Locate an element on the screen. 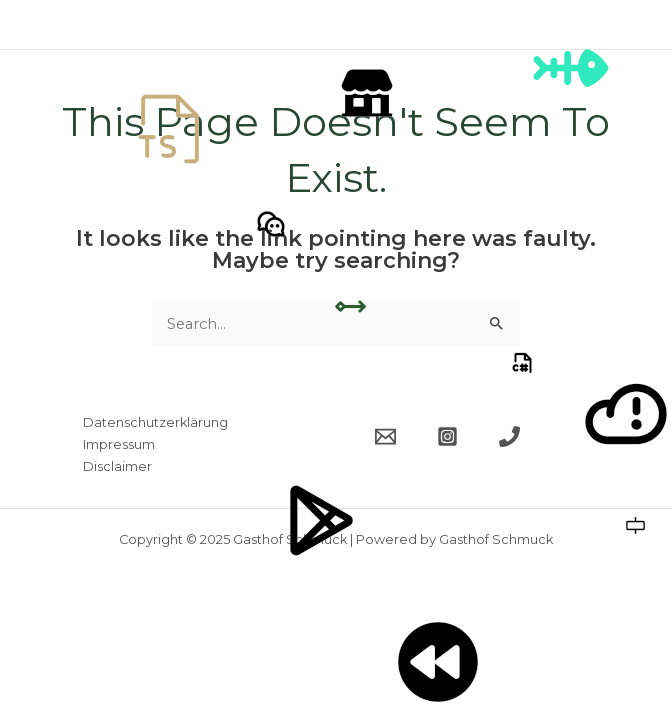 The width and height of the screenshot is (672, 720). rewind or skip backward in media playback is located at coordinates (438, 662).